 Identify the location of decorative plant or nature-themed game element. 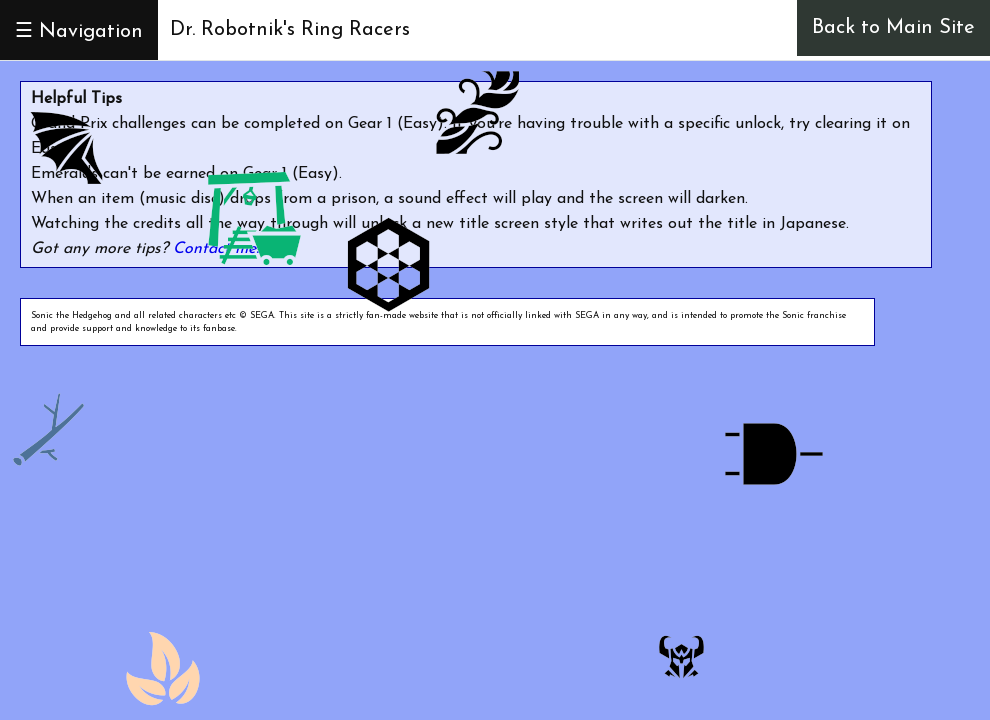
(477, 112).